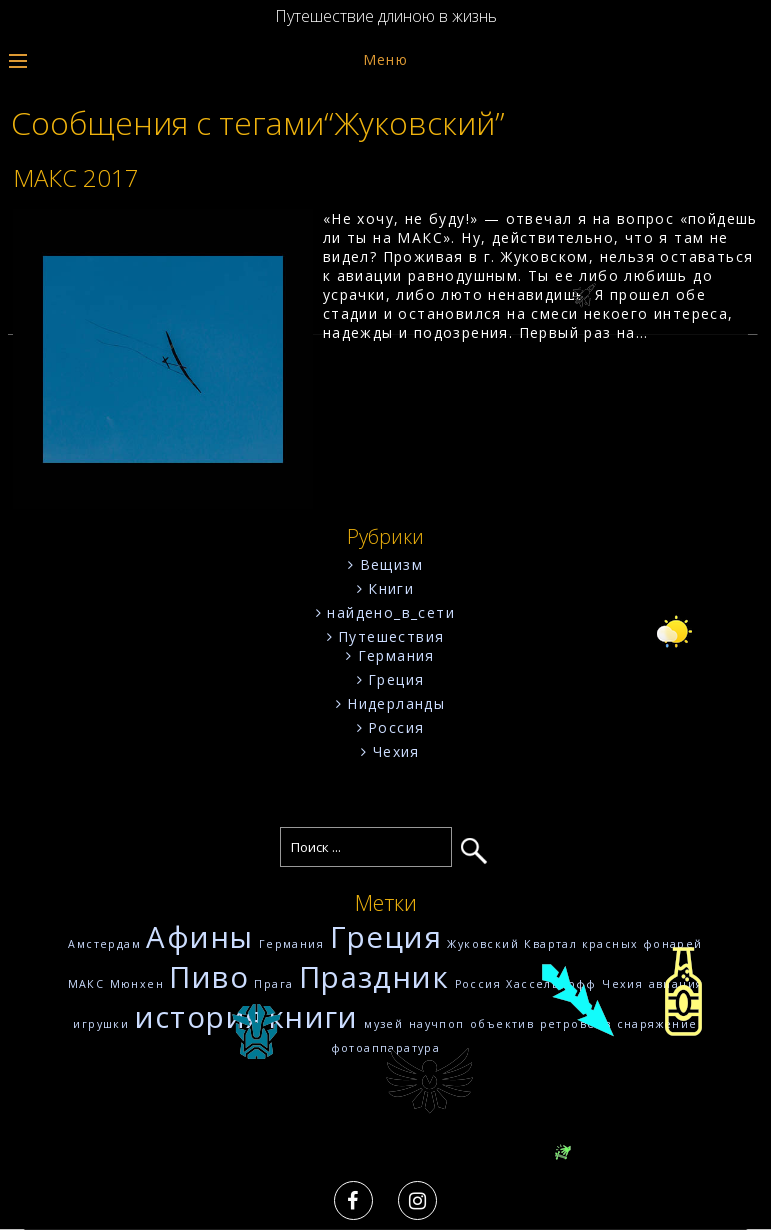 The width and height of the screenshot is (771, 1230). What do you see at coordinates (256, 1031) in the screenshot?
I see `select mech or robot character` at bounding box center [256, 1031].